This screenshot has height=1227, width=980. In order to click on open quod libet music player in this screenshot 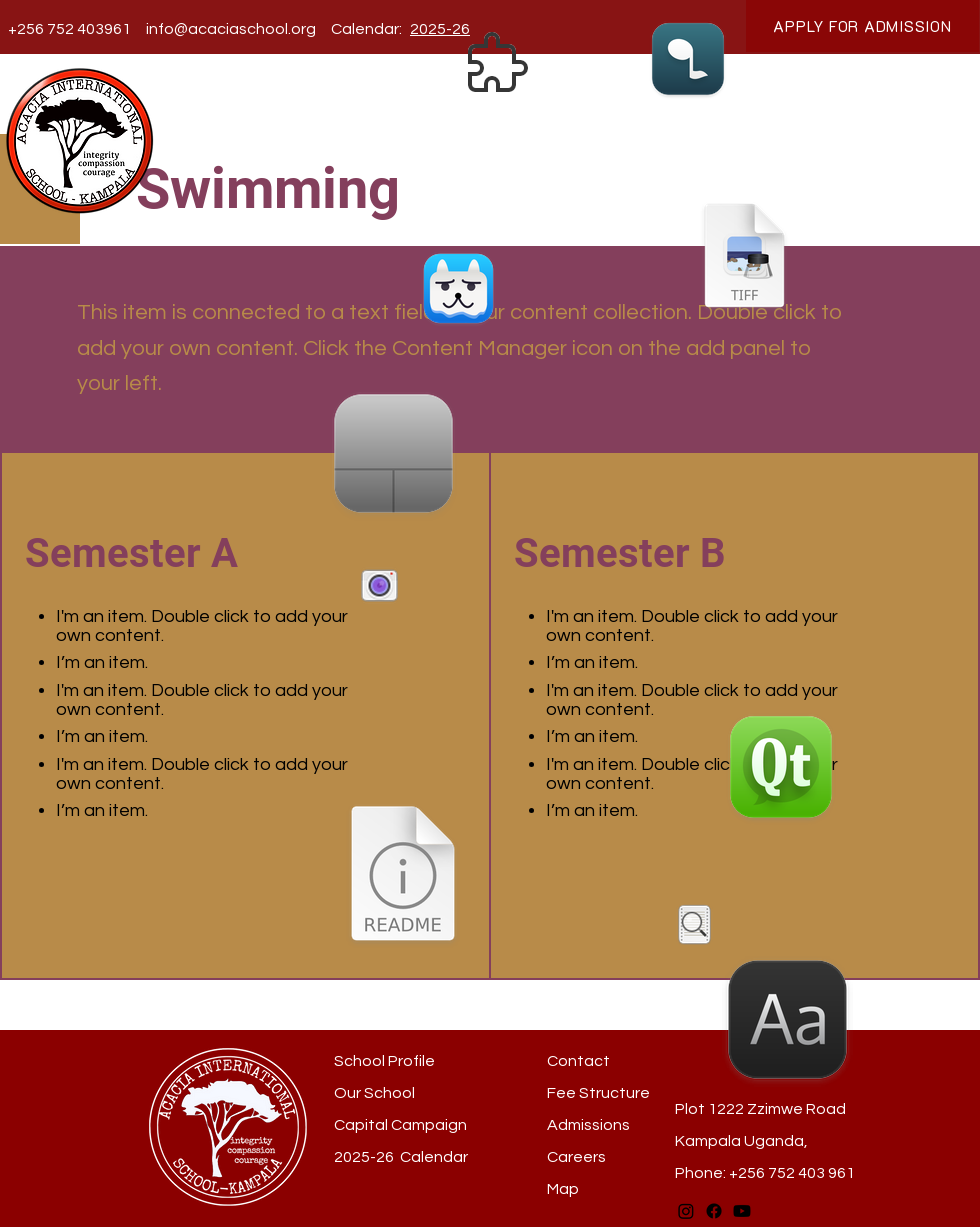, I will do `click(688, 59)`.